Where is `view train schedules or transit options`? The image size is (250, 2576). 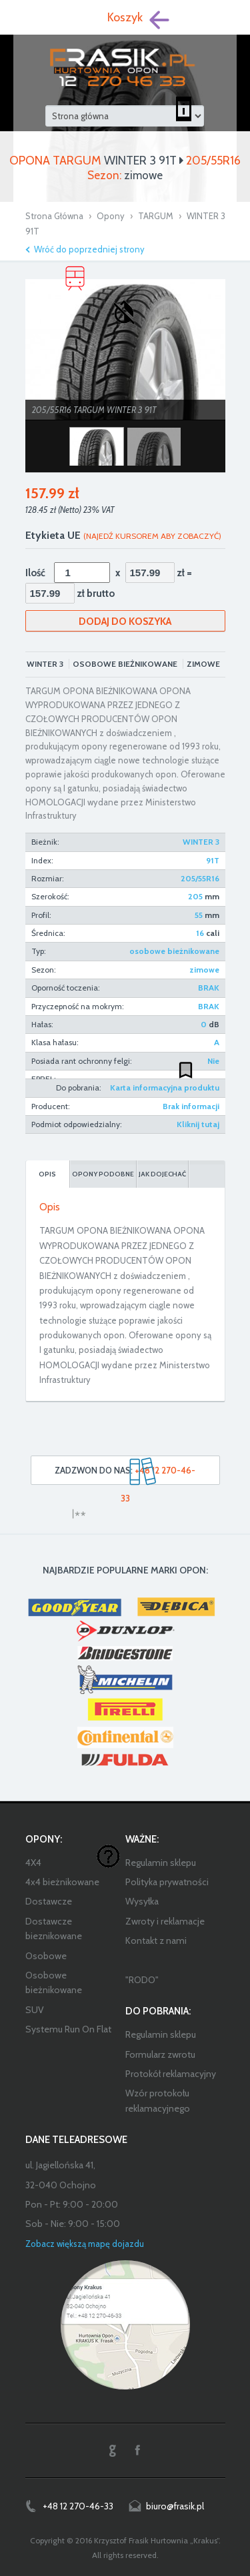
view train schedules or transit options is located at coordinates (75, 277).